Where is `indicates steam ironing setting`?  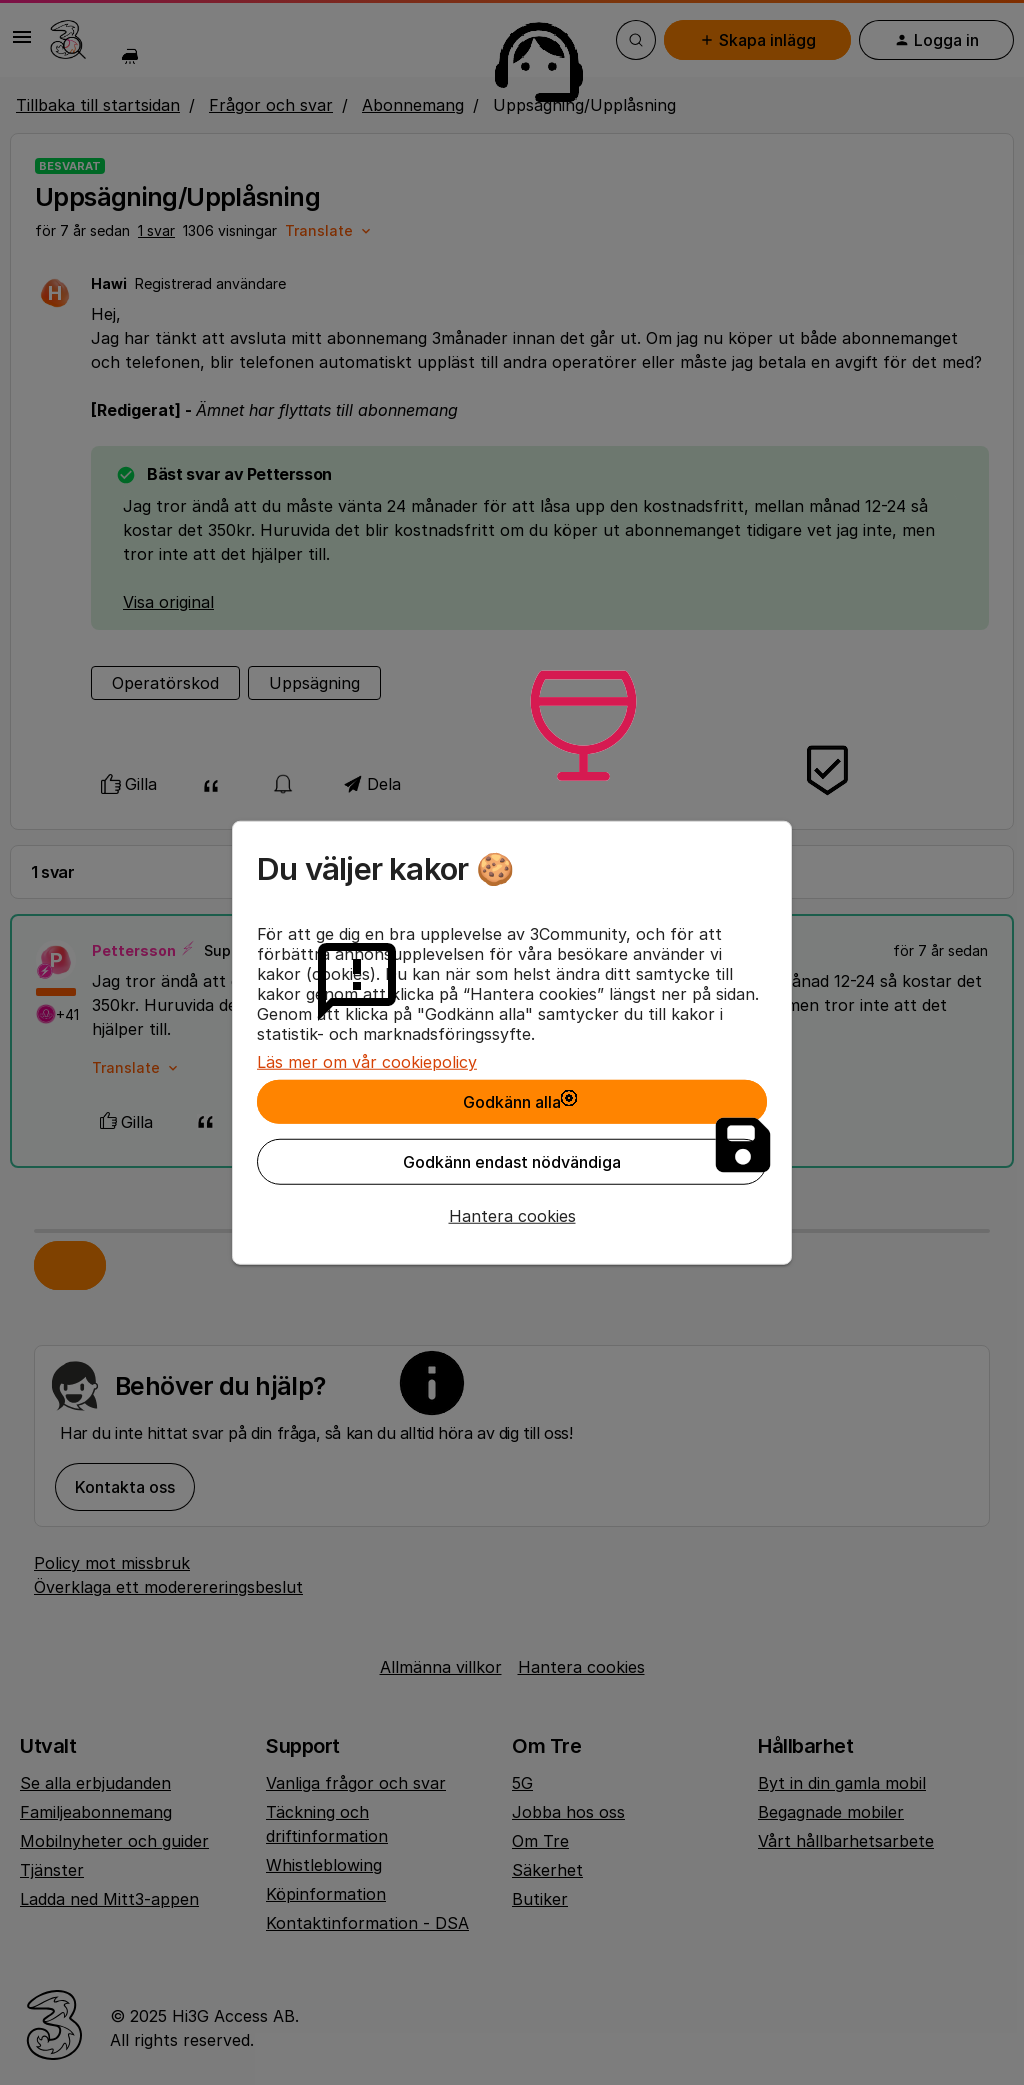 indicates steam ironing setting is located at coordinates (130, 56).